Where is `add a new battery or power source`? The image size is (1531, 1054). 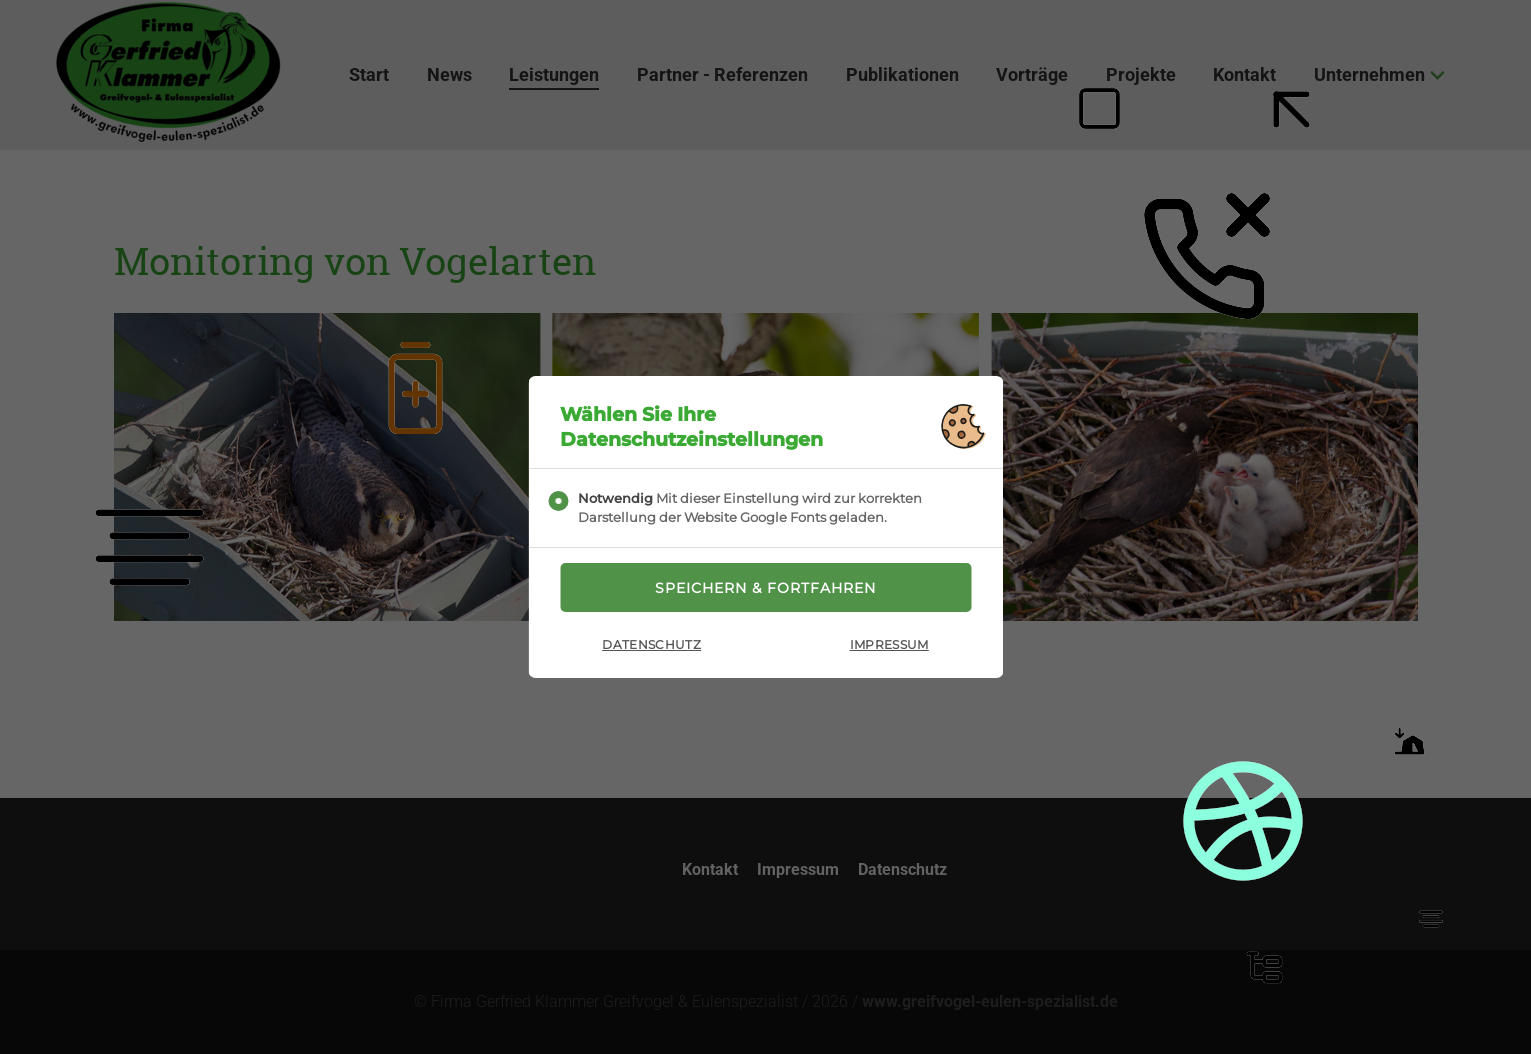
add a new battery or power source is located at coordinates (415, 389).